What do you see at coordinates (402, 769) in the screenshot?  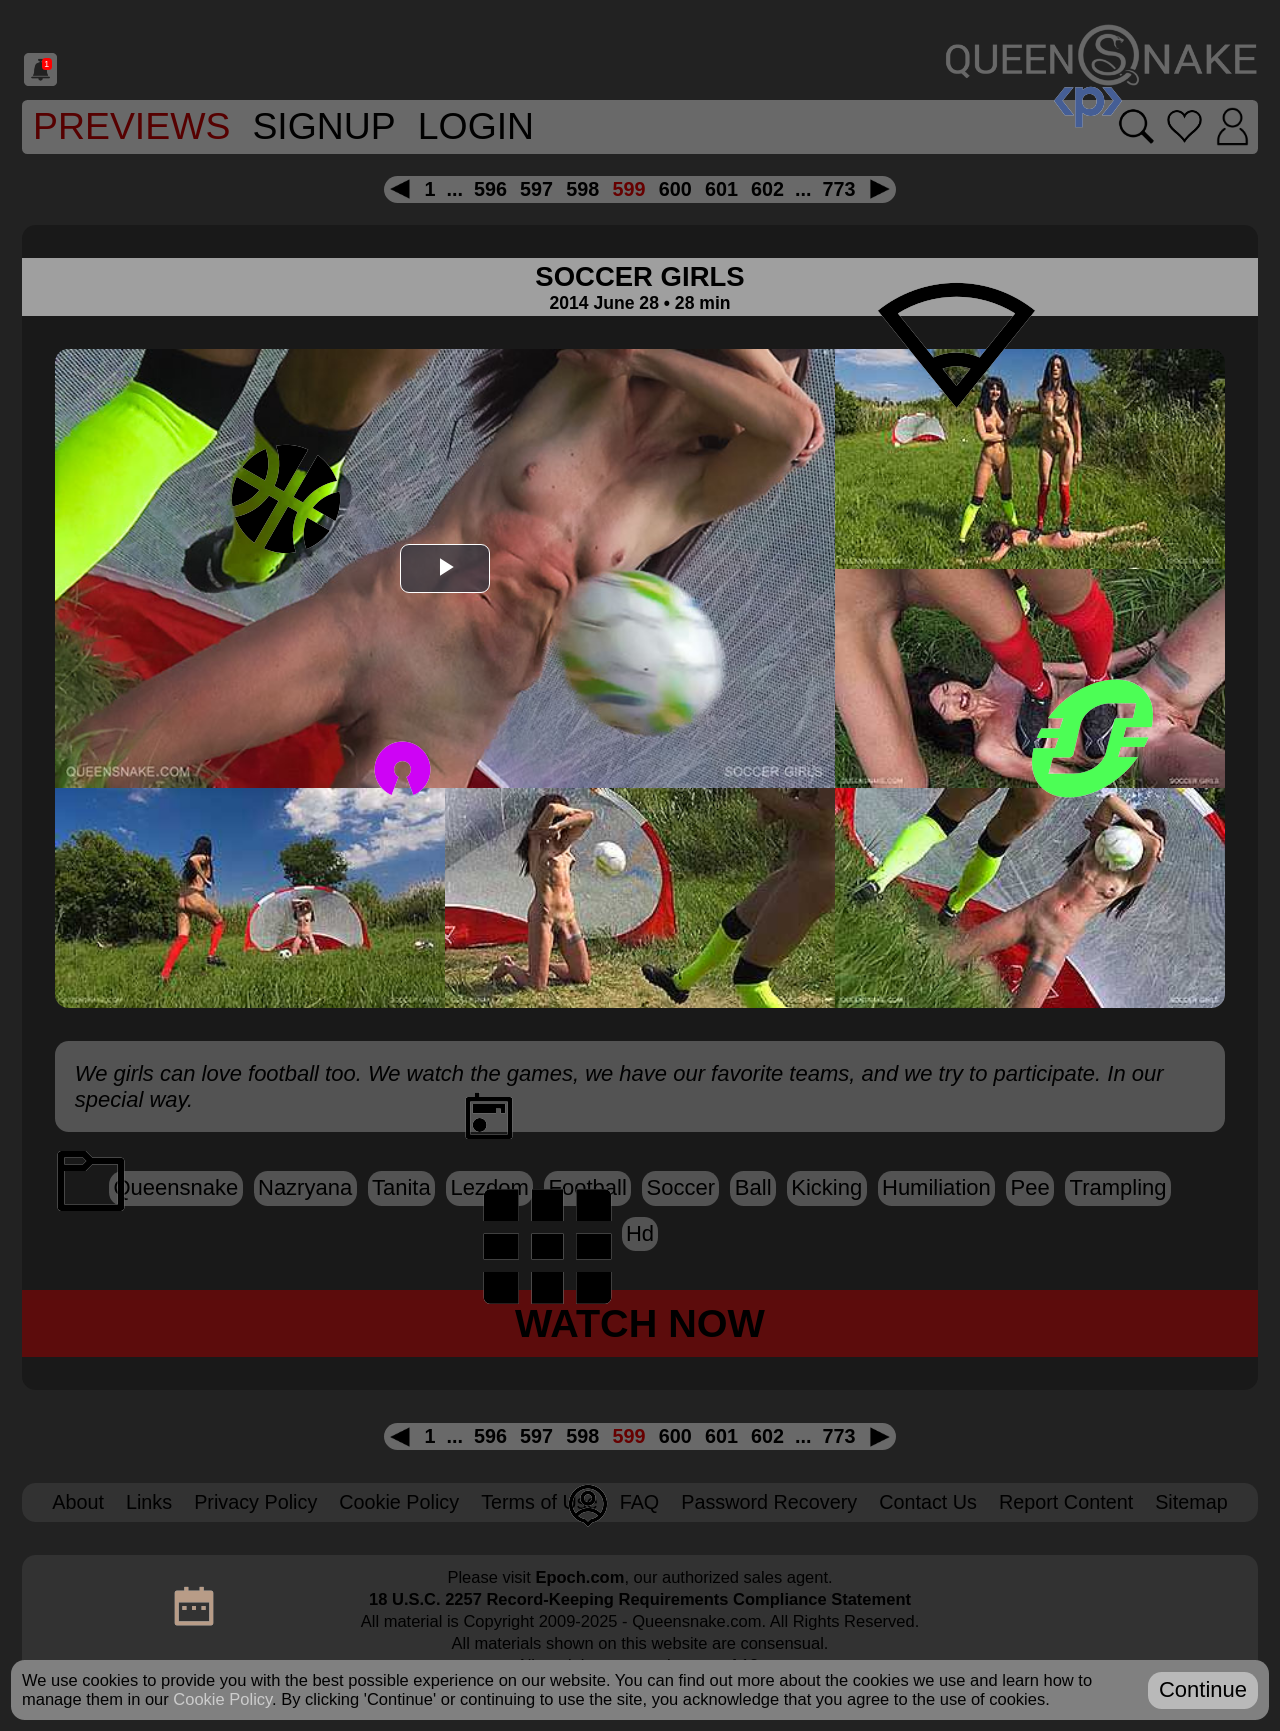 I see `indicates open-source software or project` at bounding box center [402, 769].